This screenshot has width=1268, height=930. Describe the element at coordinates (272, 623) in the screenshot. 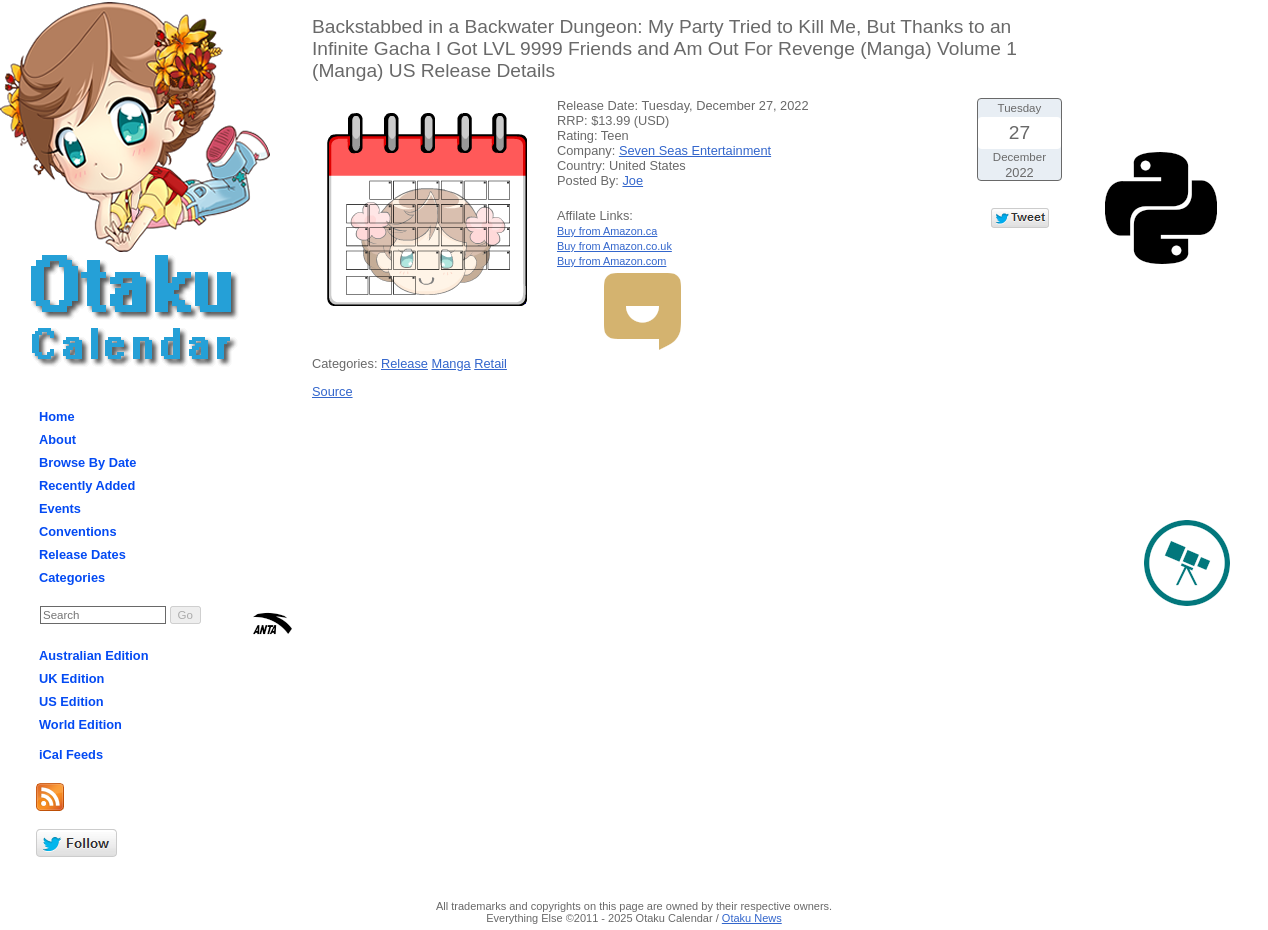

I see `visit the Anta sports brand website` at that location.